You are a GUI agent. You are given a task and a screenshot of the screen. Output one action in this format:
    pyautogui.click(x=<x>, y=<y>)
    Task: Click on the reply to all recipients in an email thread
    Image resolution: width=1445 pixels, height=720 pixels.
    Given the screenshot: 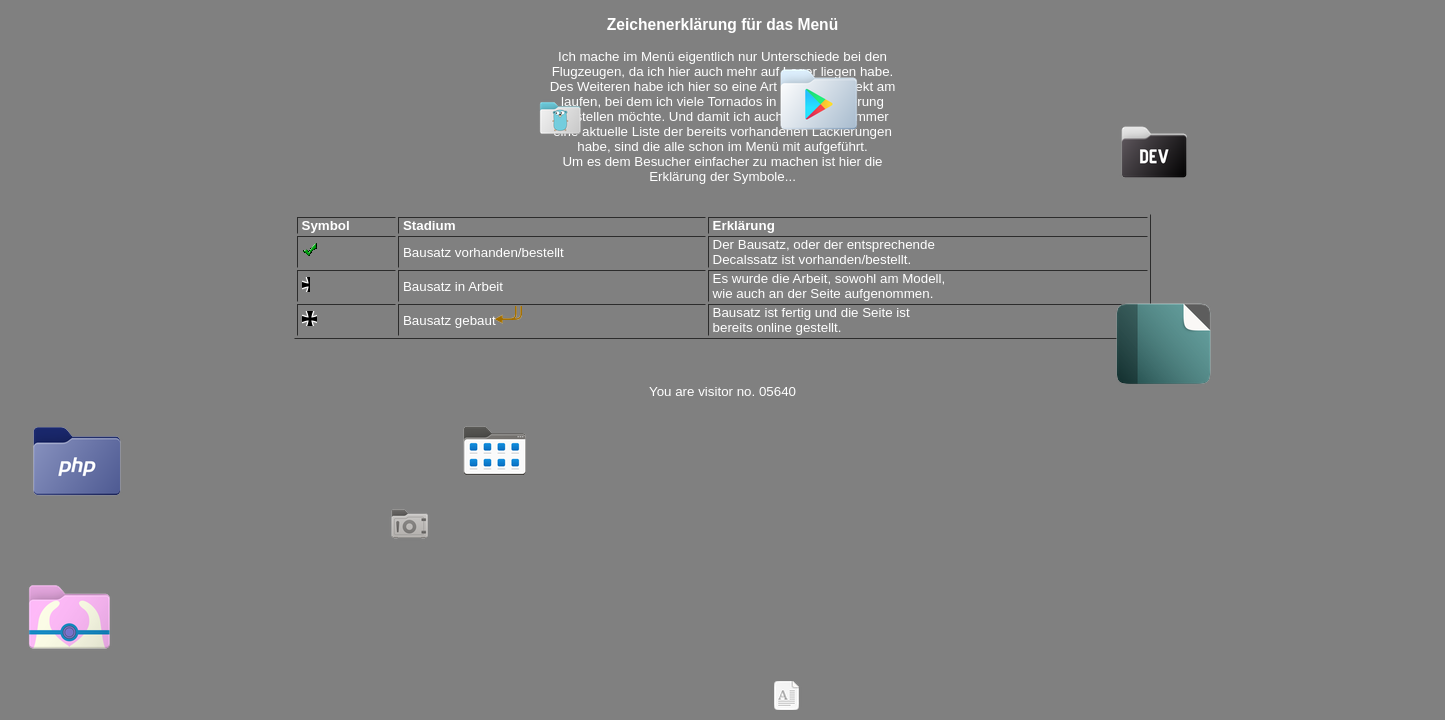 What is the action you would take?
    pyautogui.click(x=508, y=313)
    